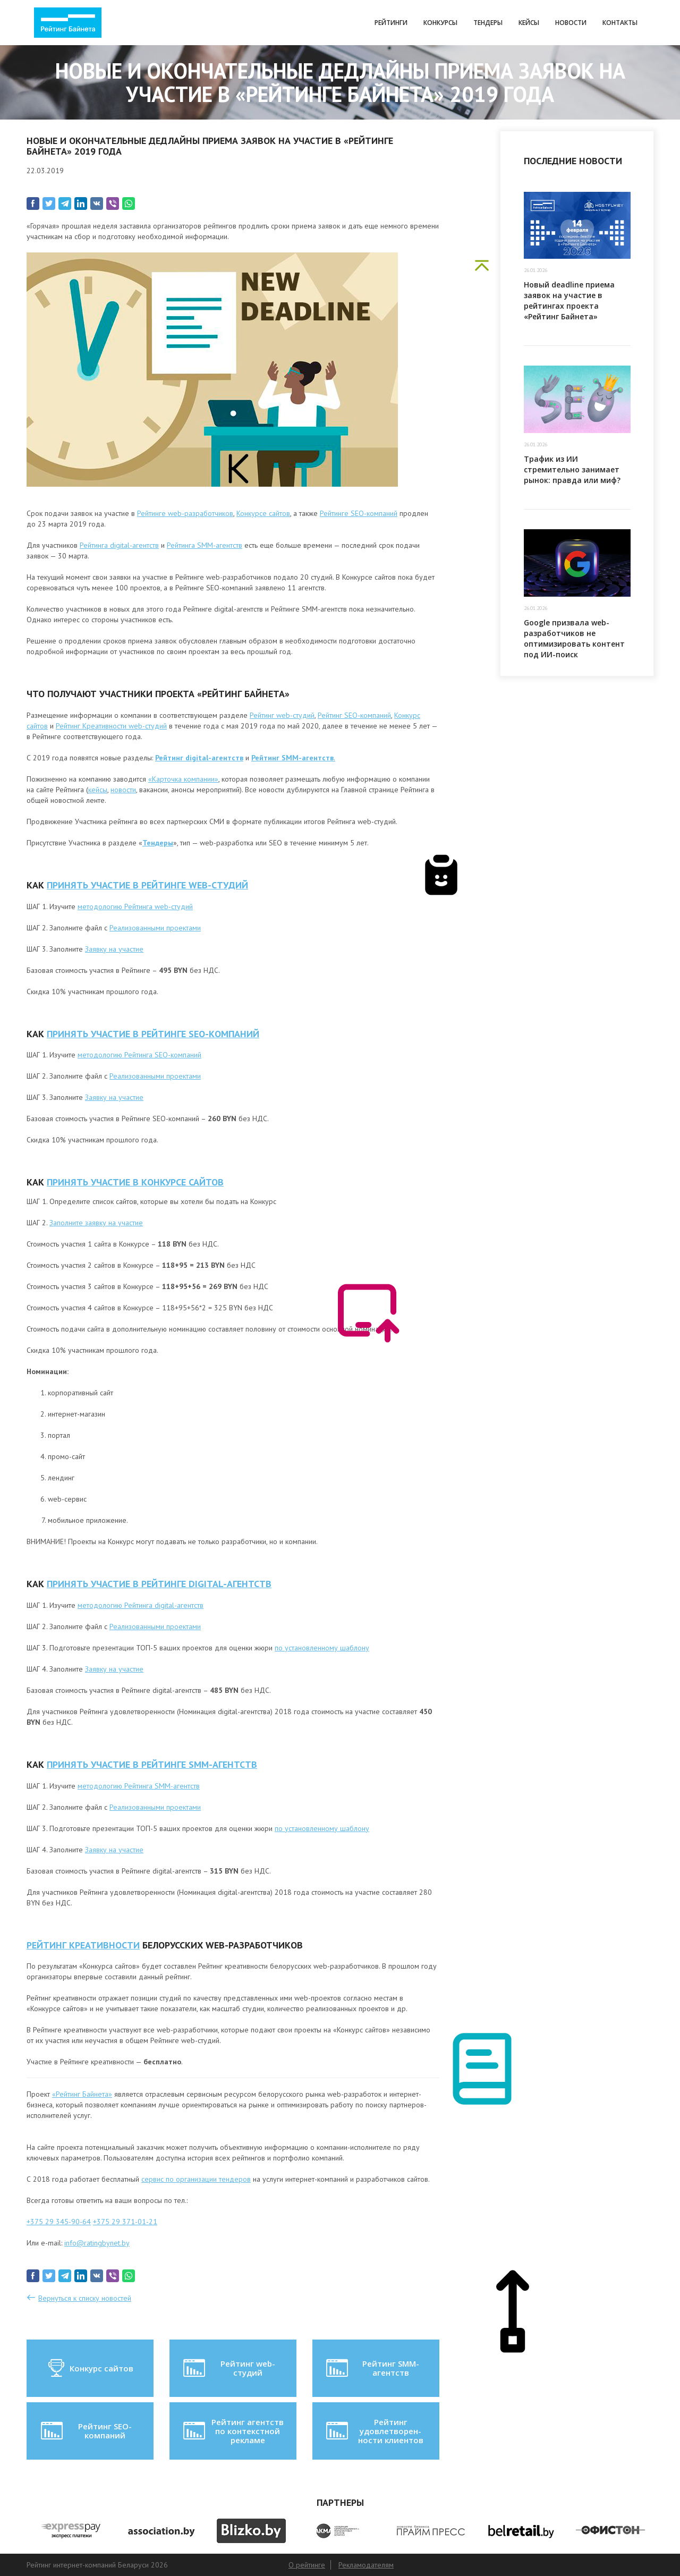 This screenshot has height=2576, width=680. Describe the element at coordinates (239, 469) in the screenshot. I see `alphabetical sorting or navigation shortcut for letter K` at that location.